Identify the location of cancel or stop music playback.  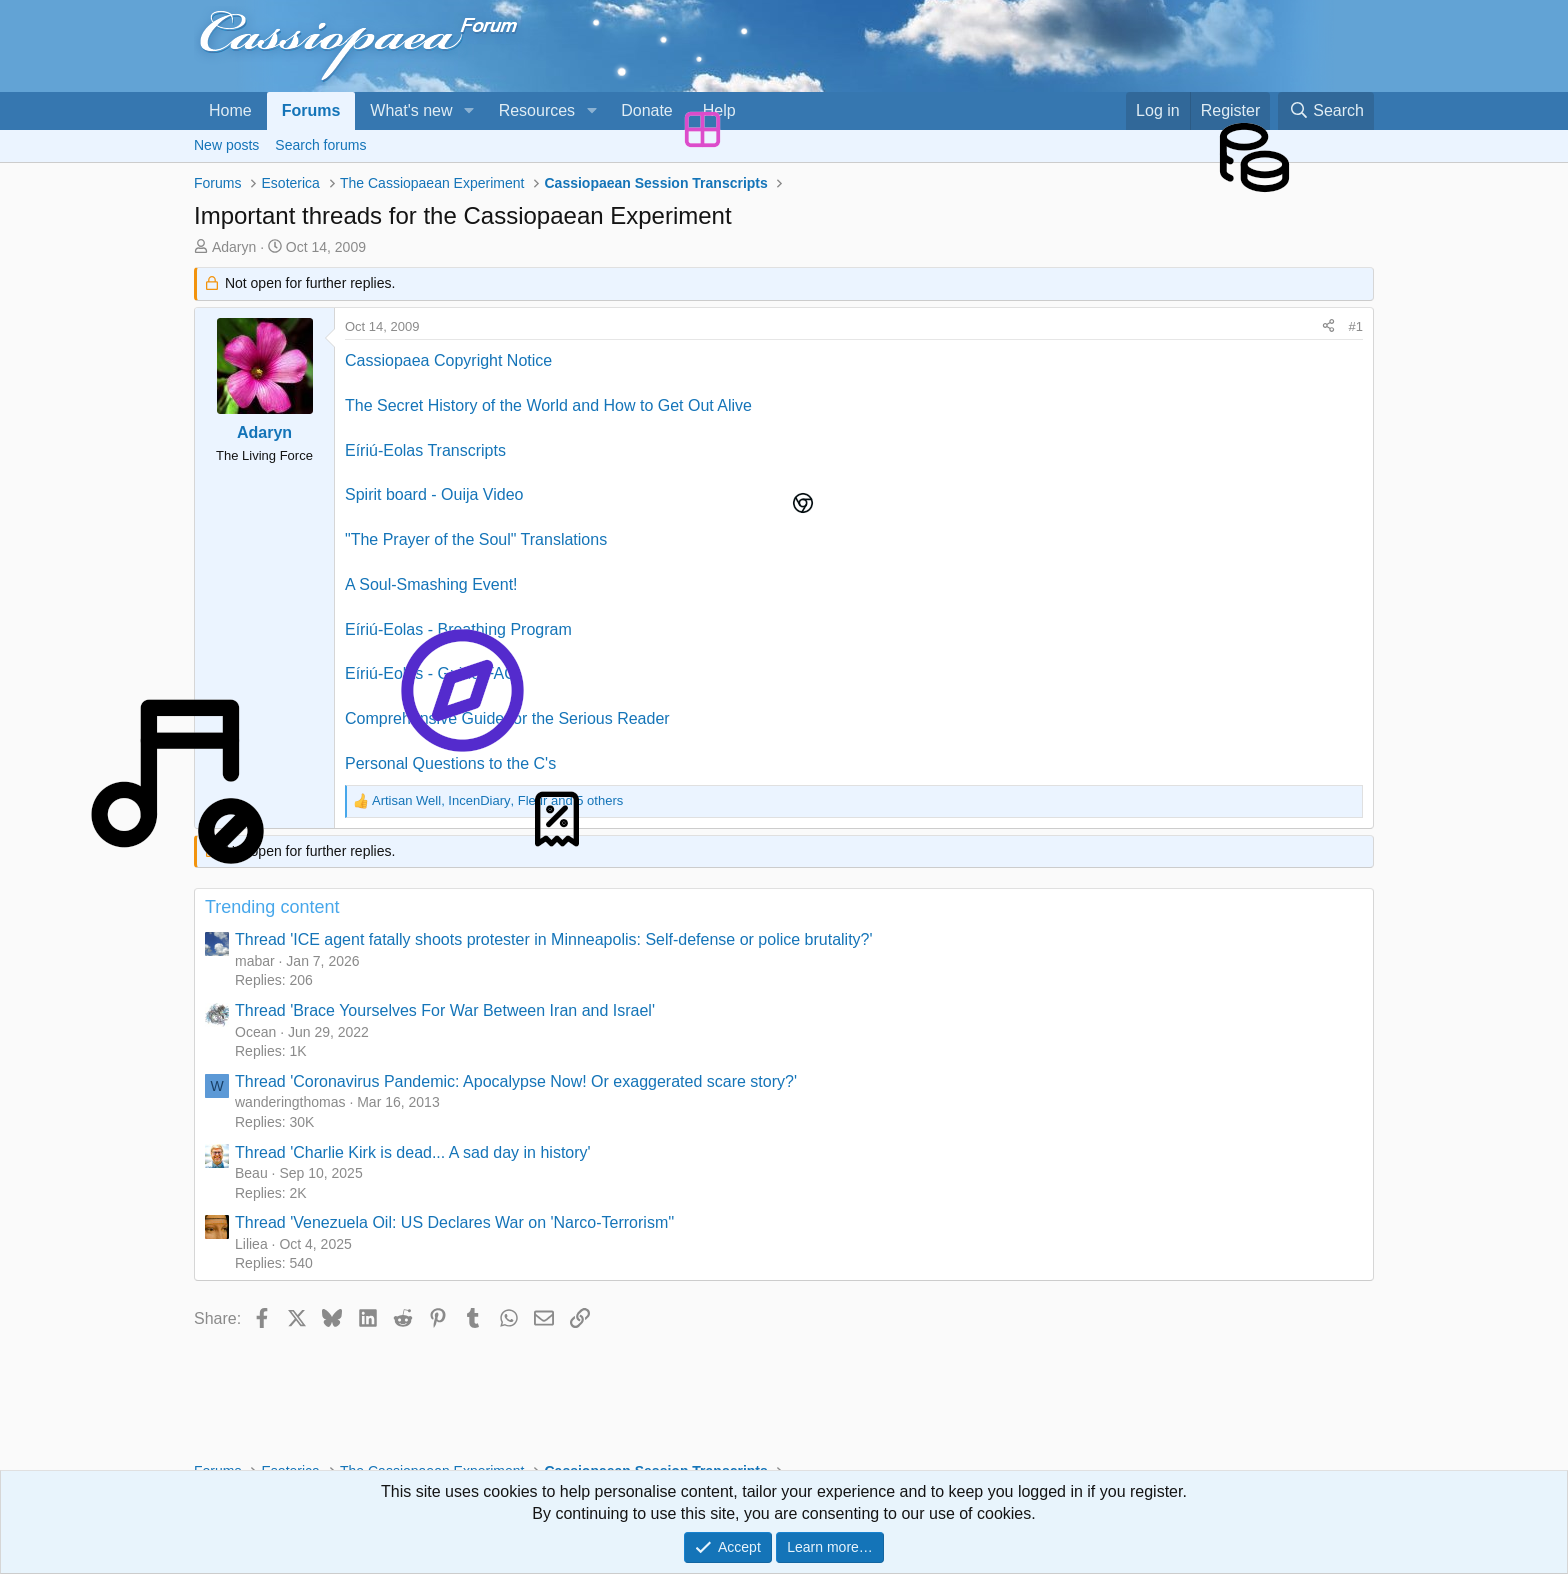
(173, 773).